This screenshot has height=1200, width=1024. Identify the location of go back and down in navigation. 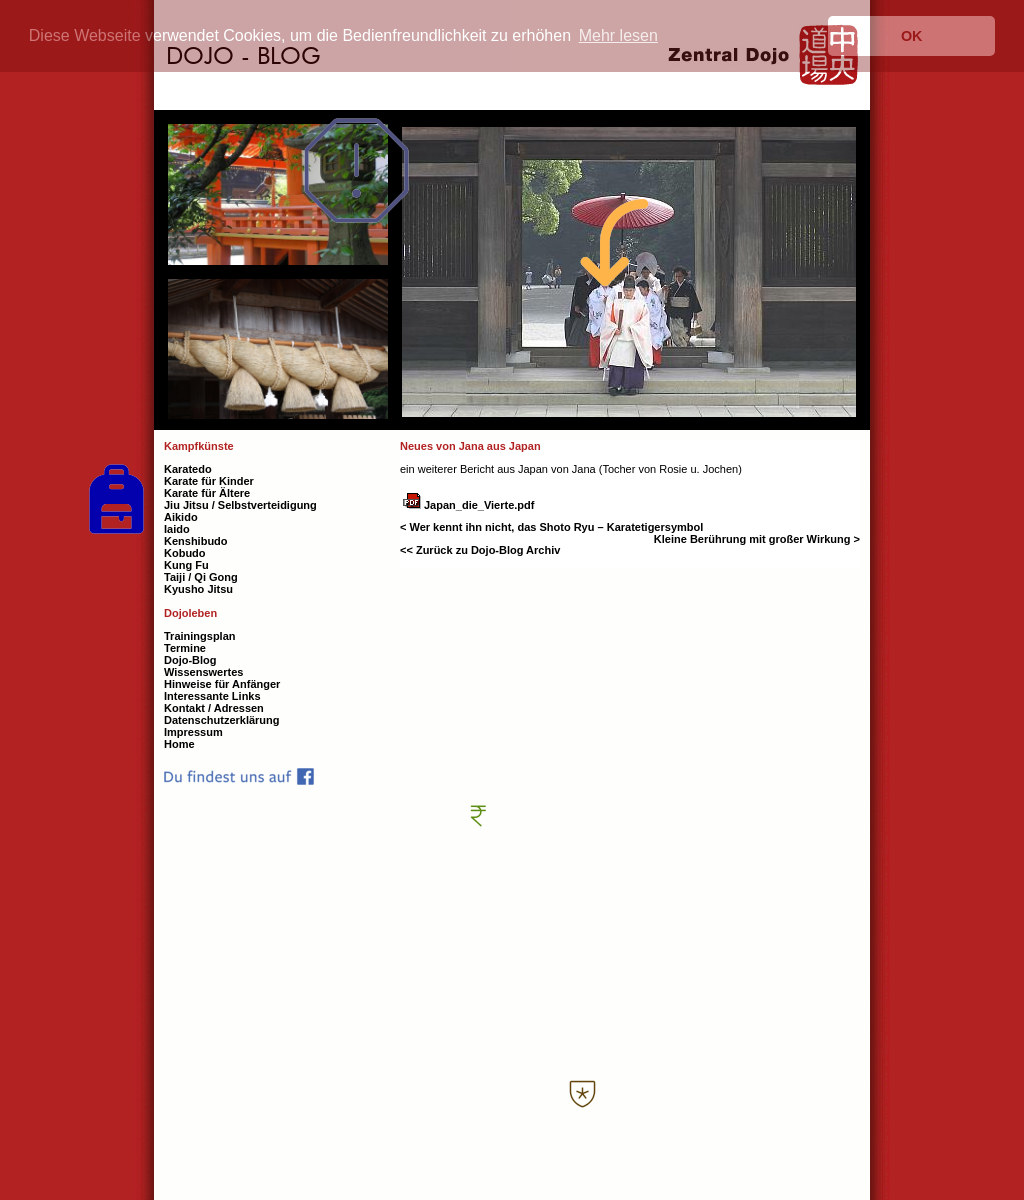
(614, 242).